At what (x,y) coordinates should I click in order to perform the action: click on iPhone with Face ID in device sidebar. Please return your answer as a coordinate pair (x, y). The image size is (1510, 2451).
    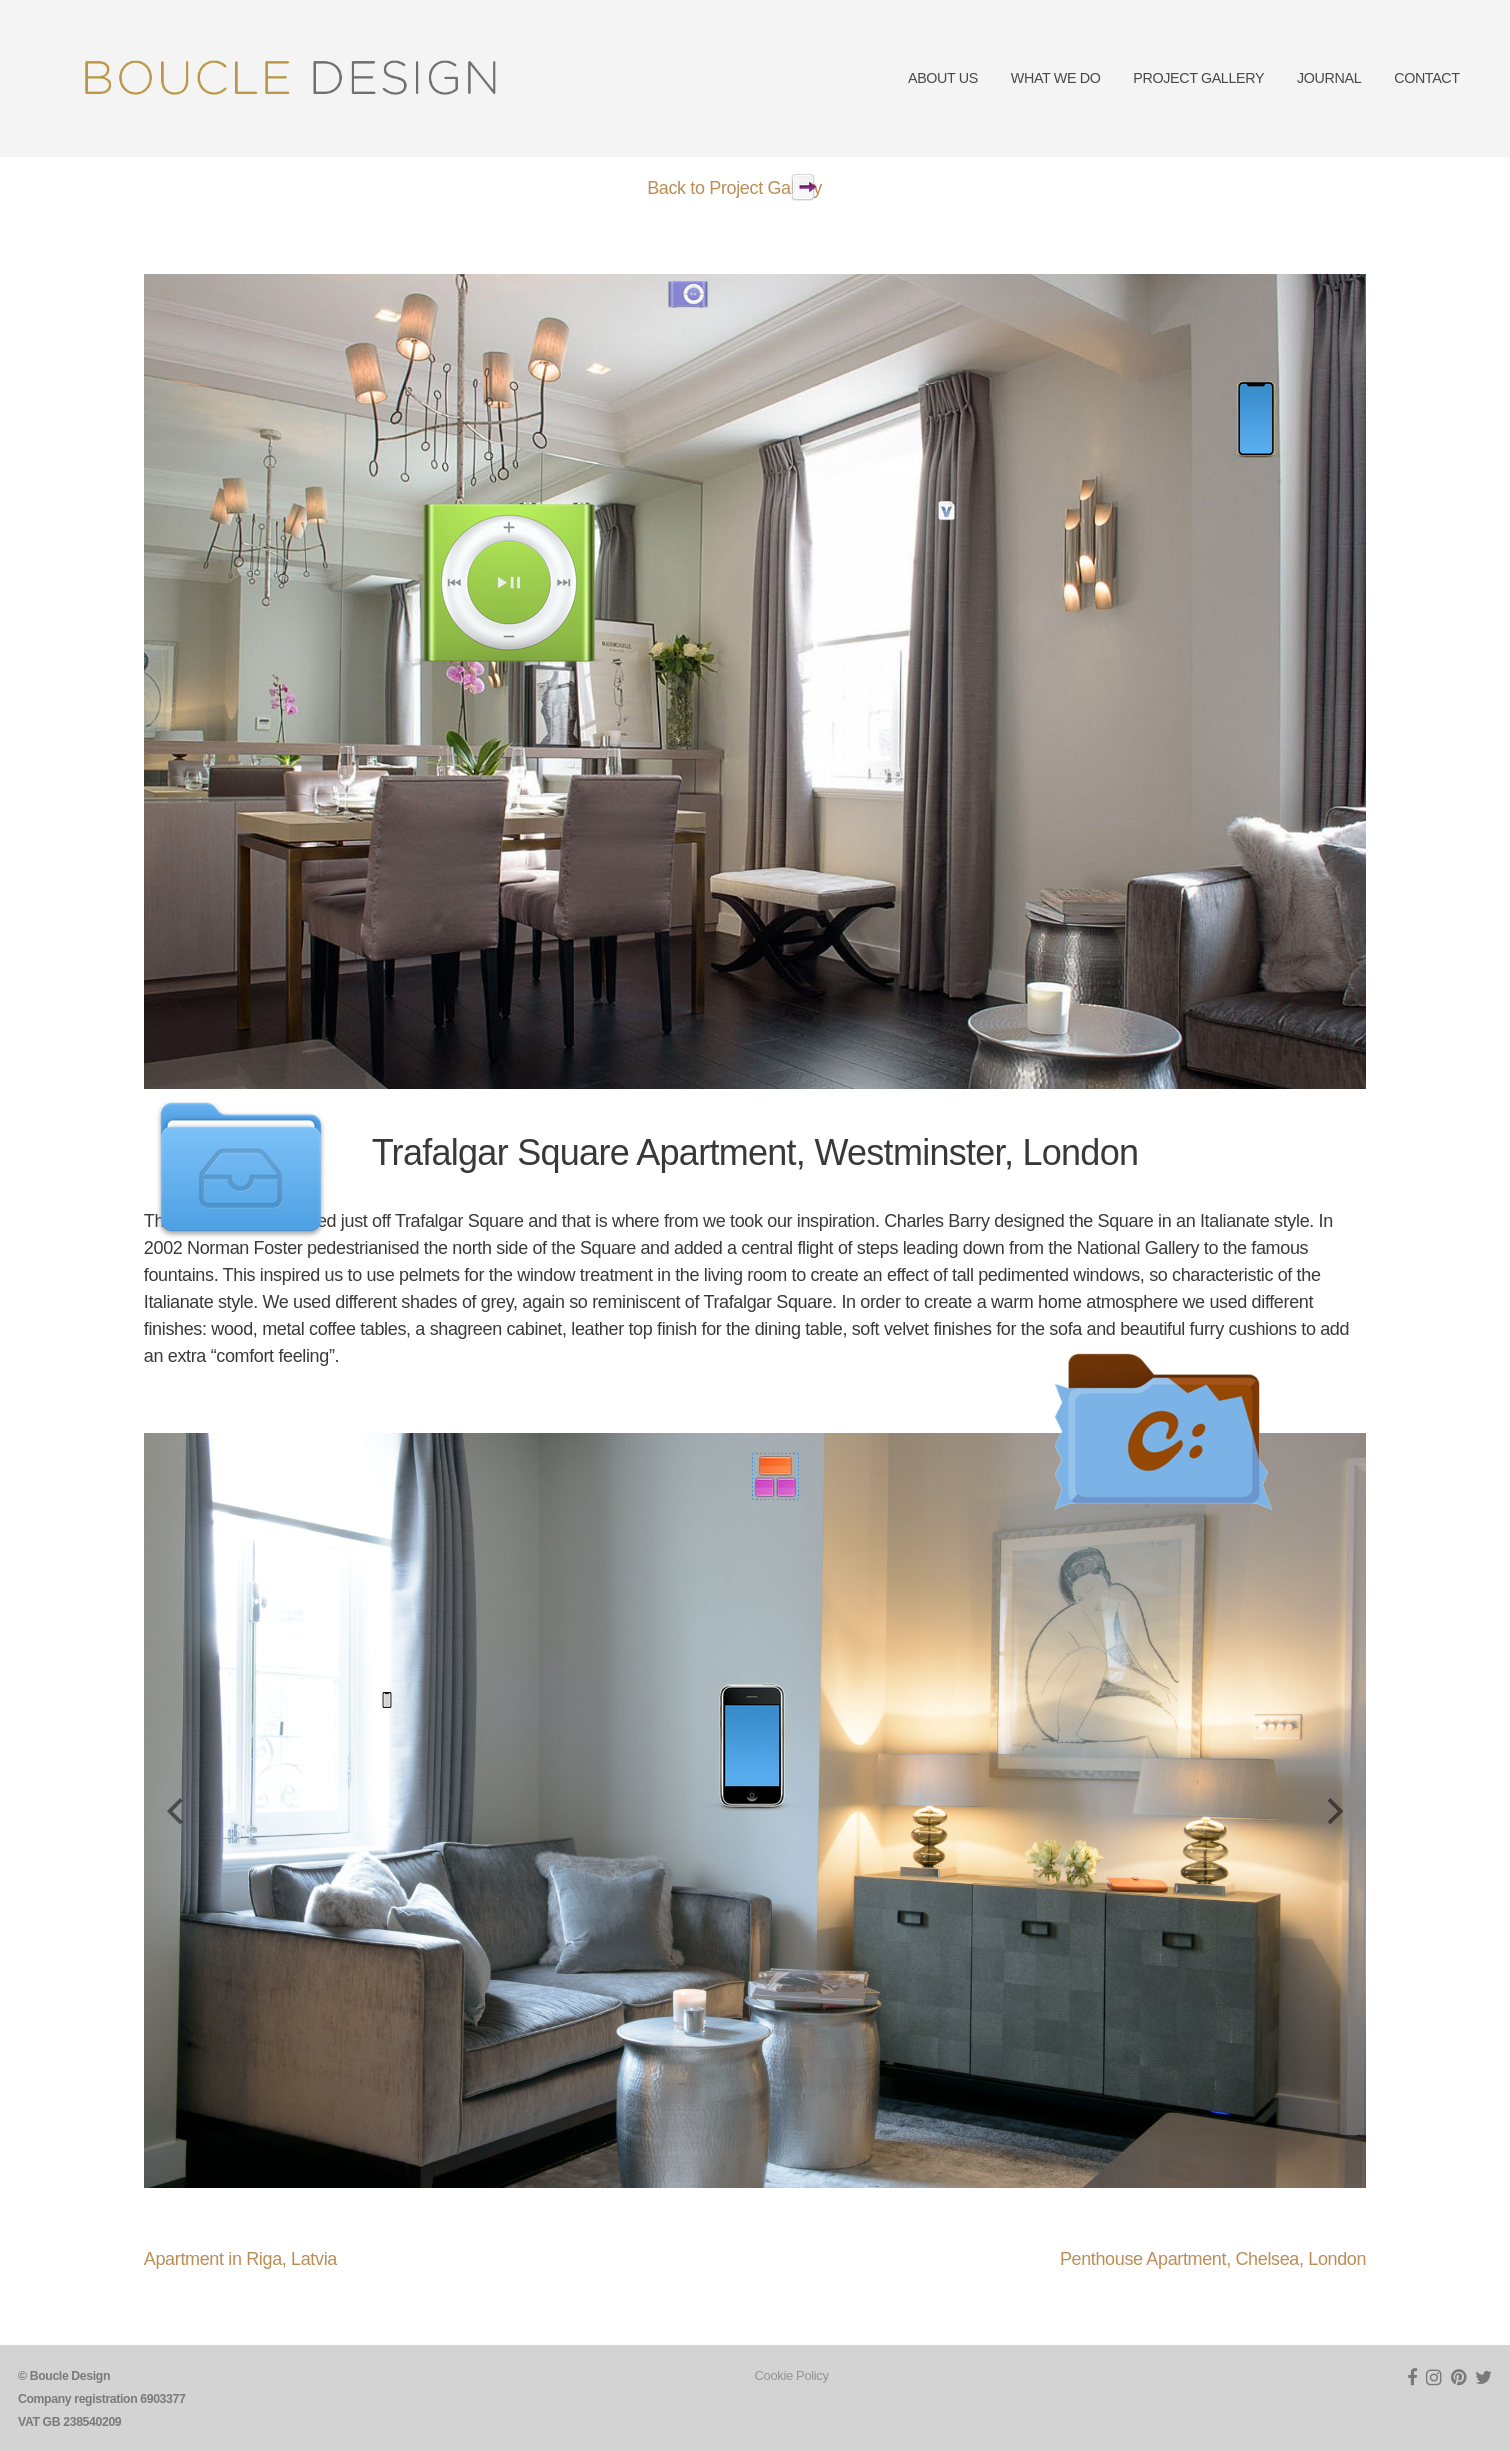
    Looking at the image, I should click on (387, 1700).